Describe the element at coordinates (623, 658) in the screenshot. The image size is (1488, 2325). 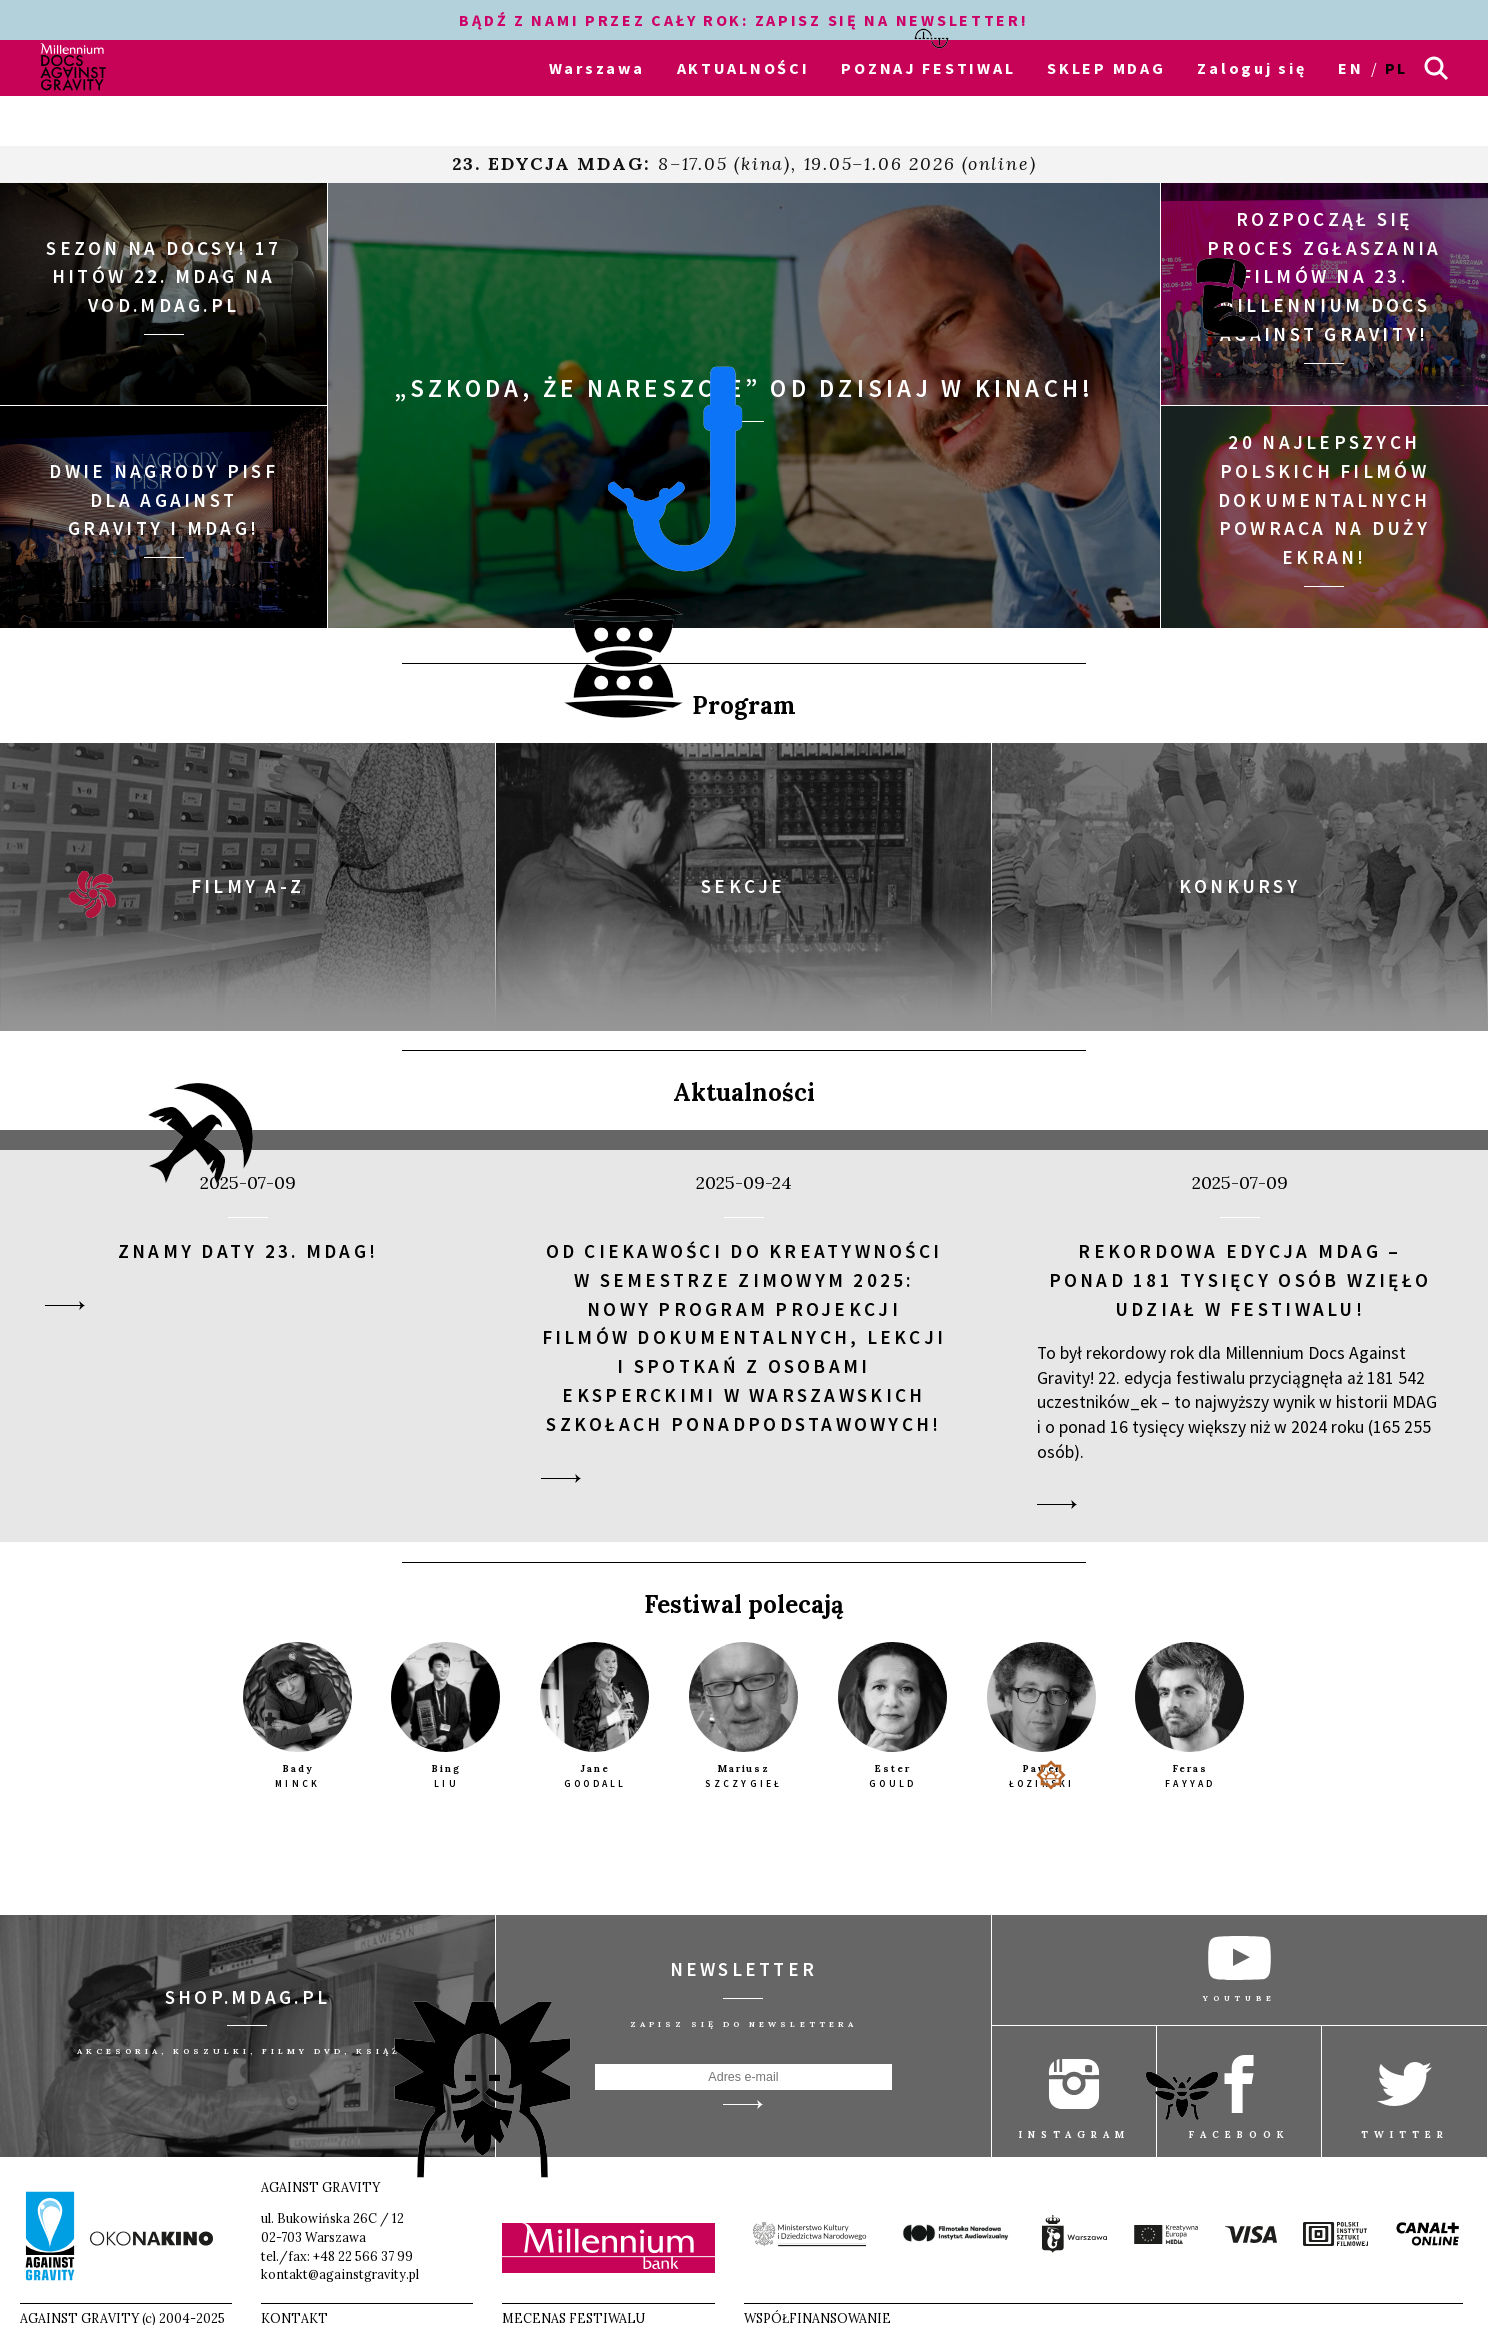
I see `abstract hourglass or time-based game mechanic` at that location.